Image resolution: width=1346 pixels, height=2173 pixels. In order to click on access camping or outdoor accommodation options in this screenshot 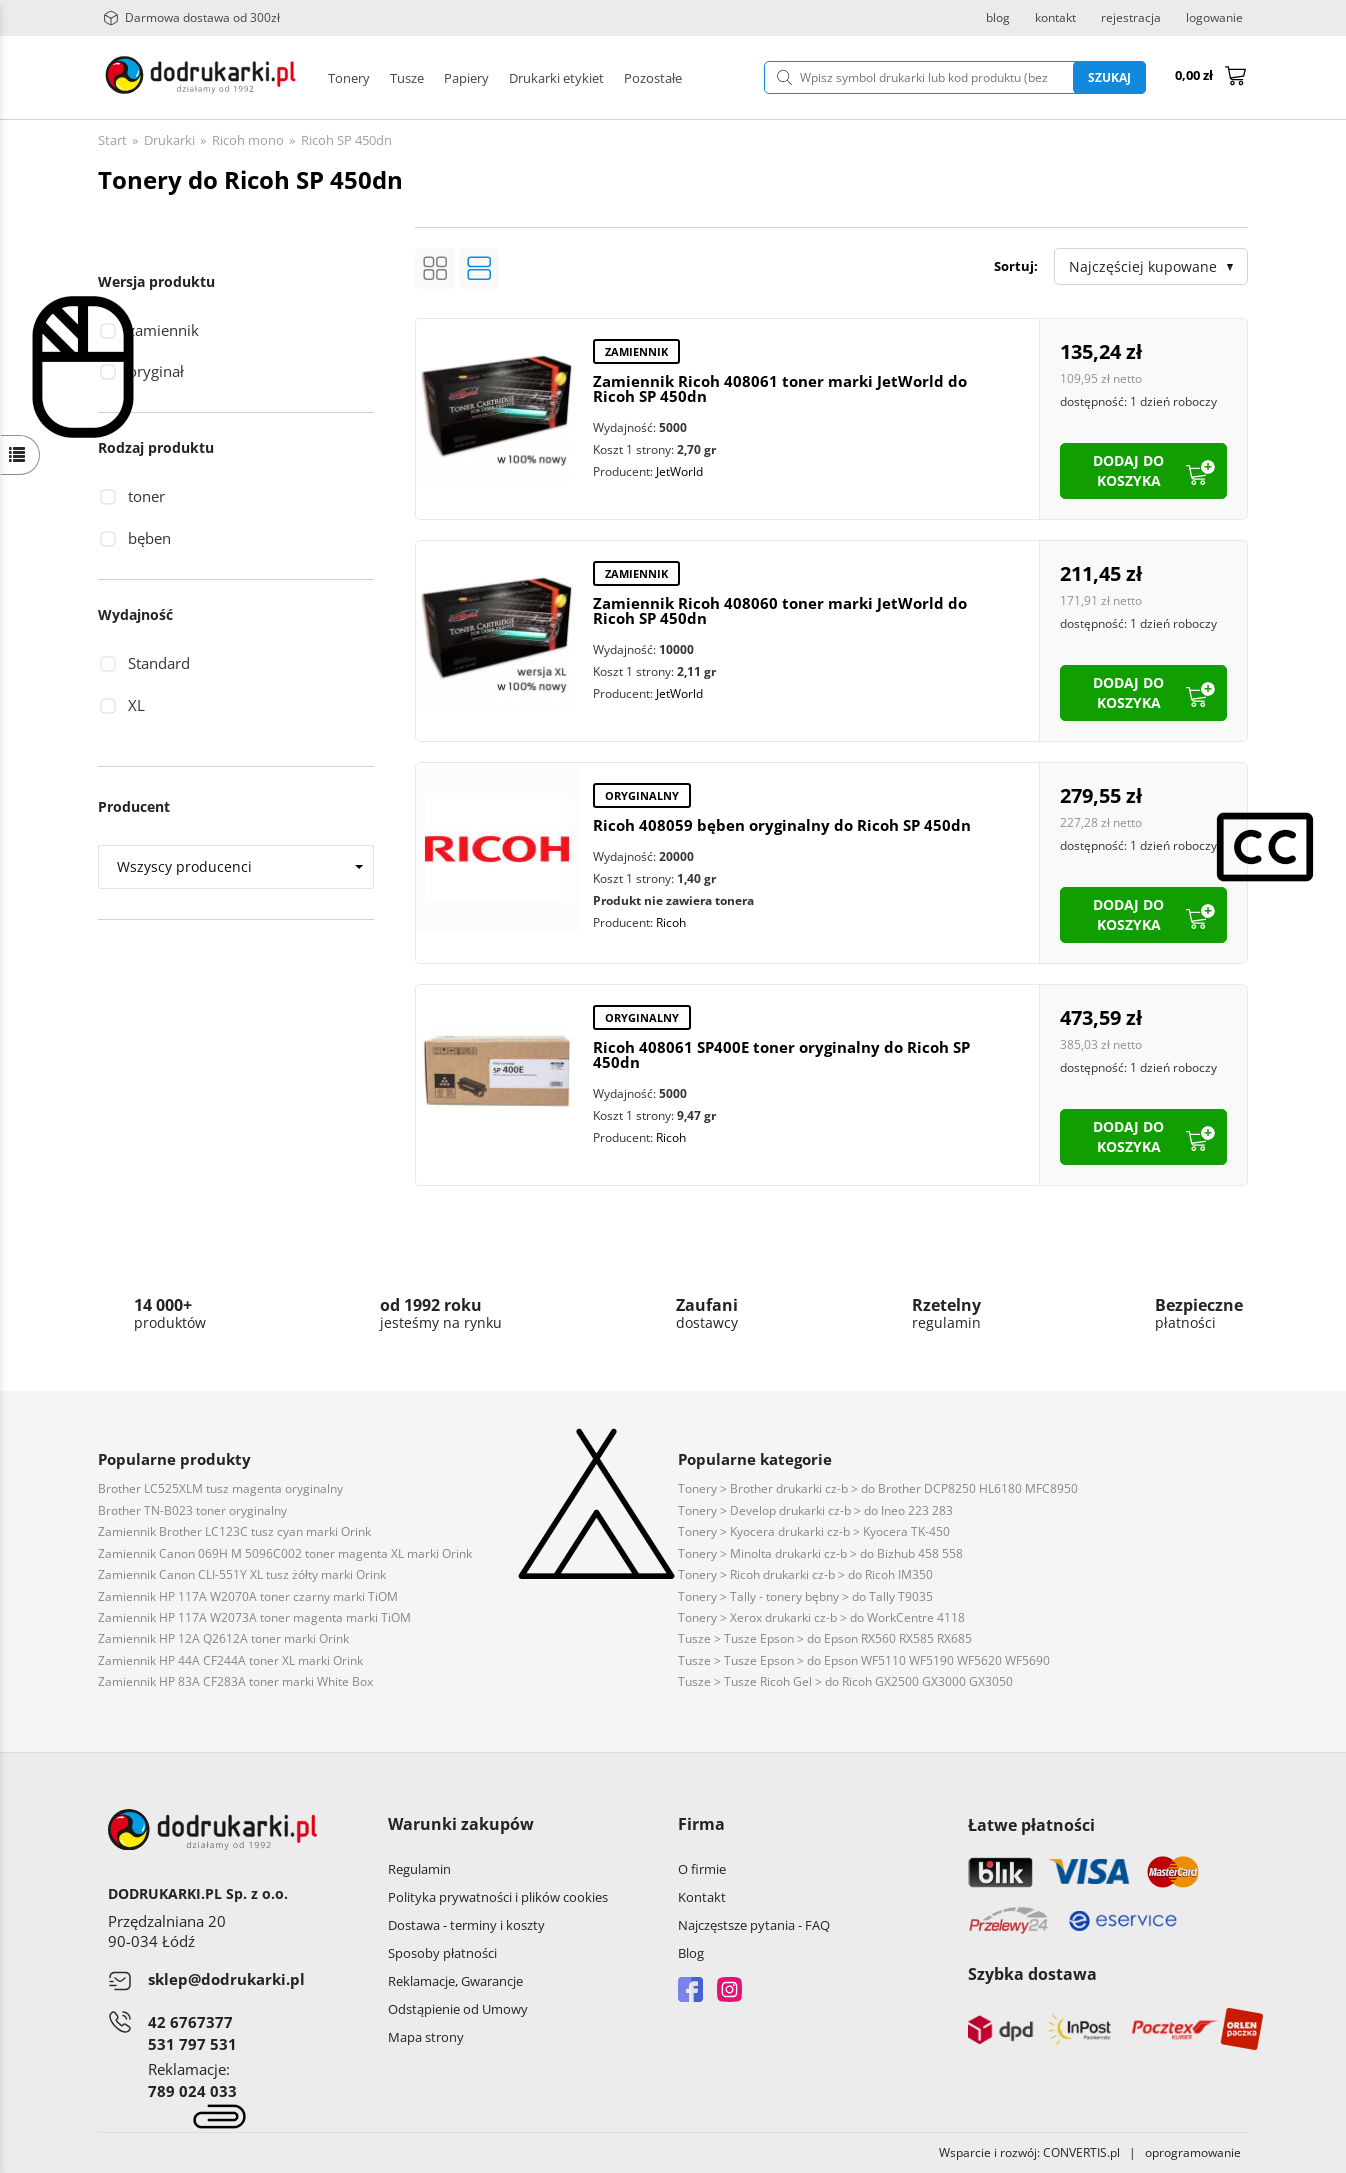, I will do `click(596, 1512)`.